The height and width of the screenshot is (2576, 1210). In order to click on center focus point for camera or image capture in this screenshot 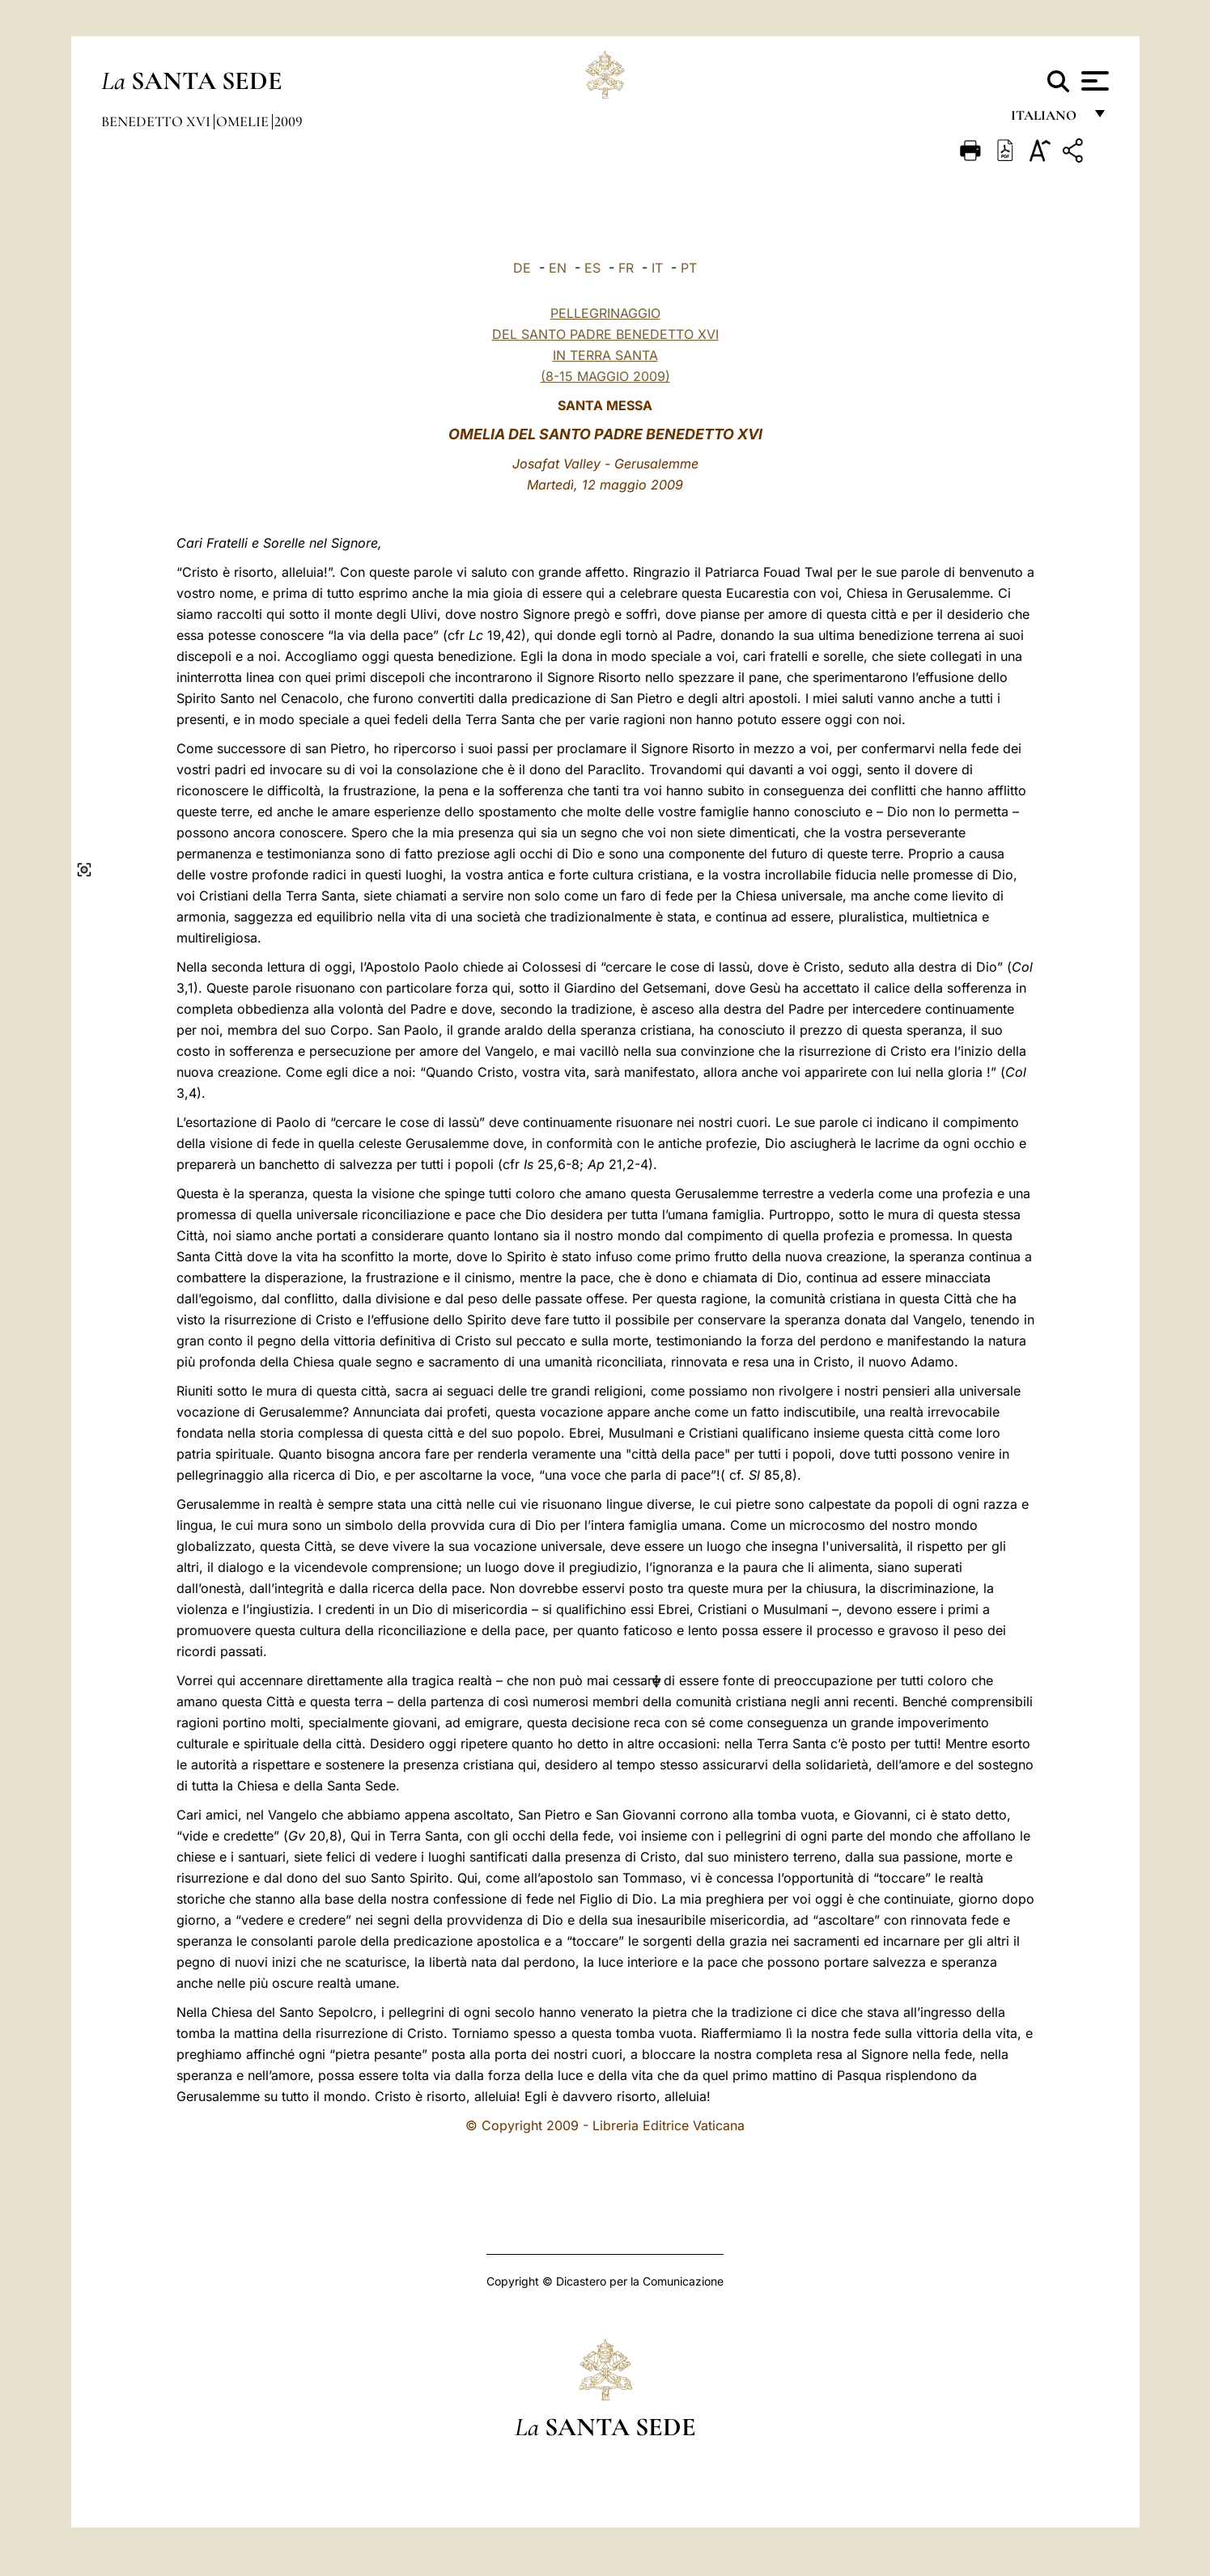, I will do `click(84, 870)`.